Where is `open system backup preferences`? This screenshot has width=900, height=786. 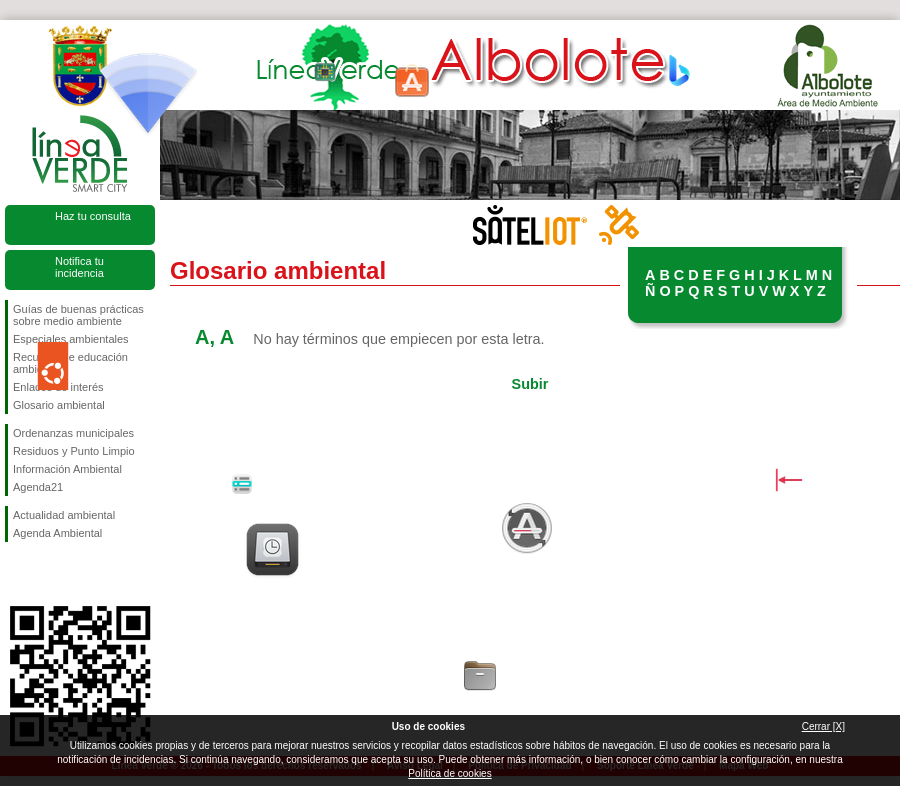 open system backup preferences is located at coordinates (272, 549).